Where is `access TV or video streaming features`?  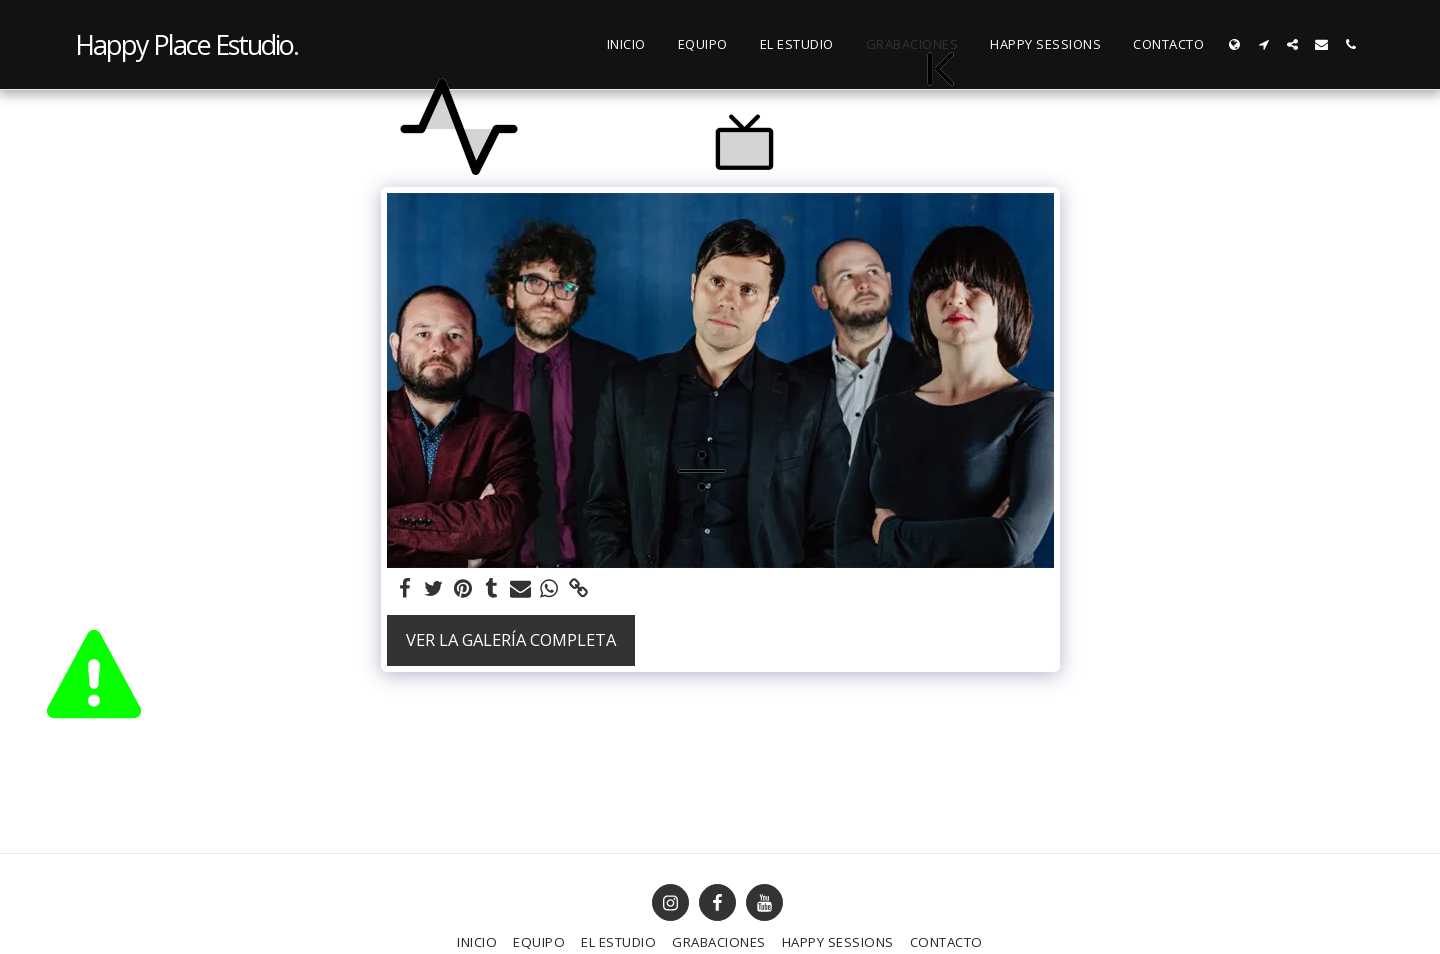
access TV or video streaming features is located at coordinates (744, 145).